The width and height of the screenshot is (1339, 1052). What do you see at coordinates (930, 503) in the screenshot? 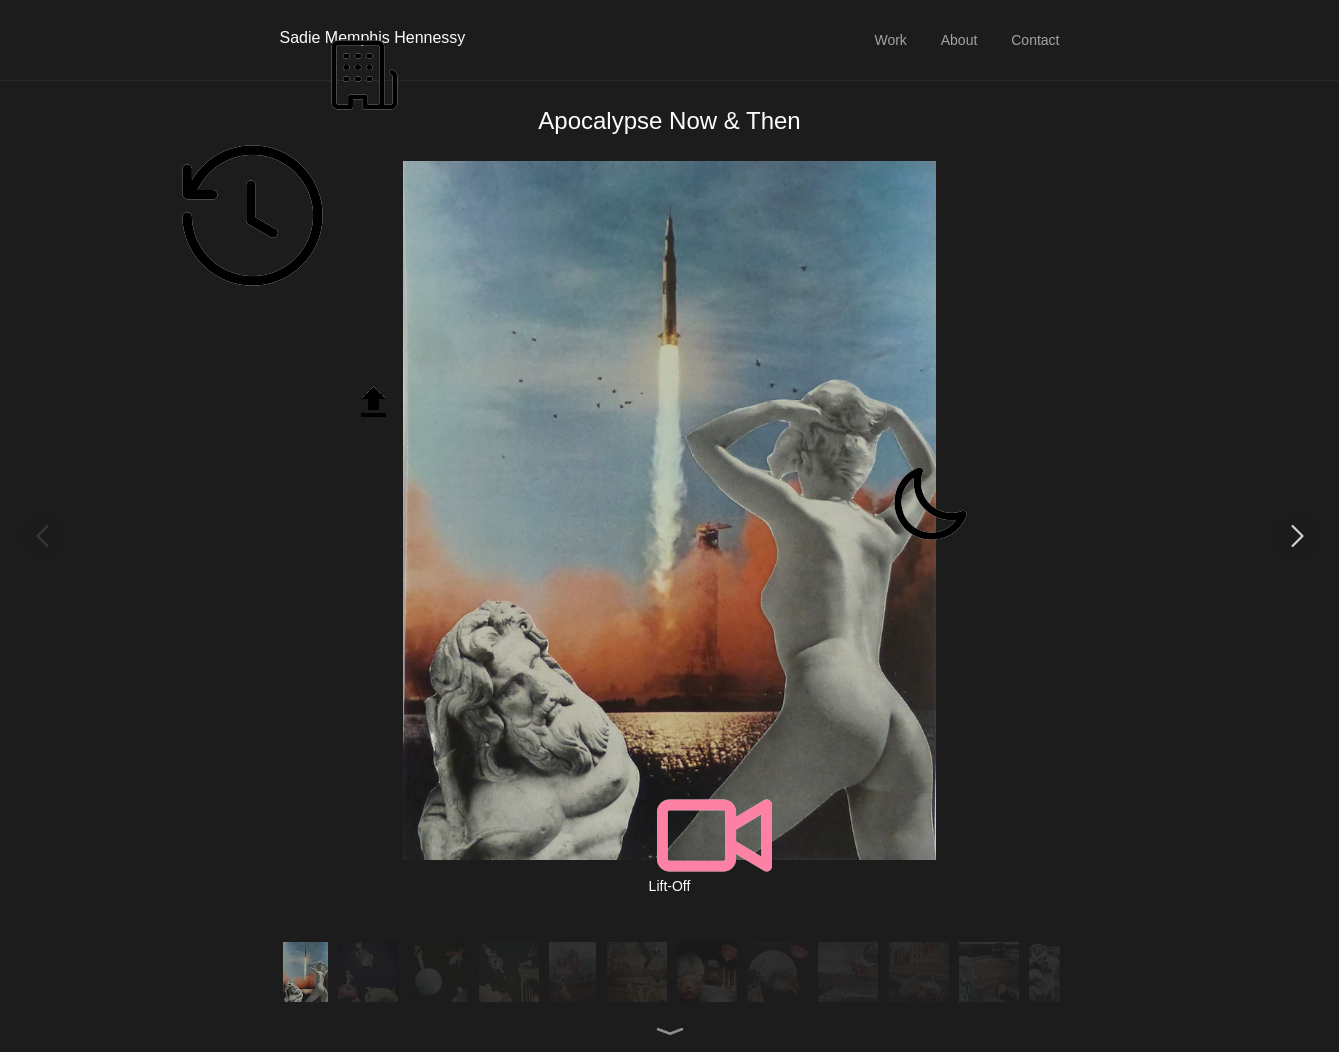
I see `enable dark mode` at bounding box center [930, 503].